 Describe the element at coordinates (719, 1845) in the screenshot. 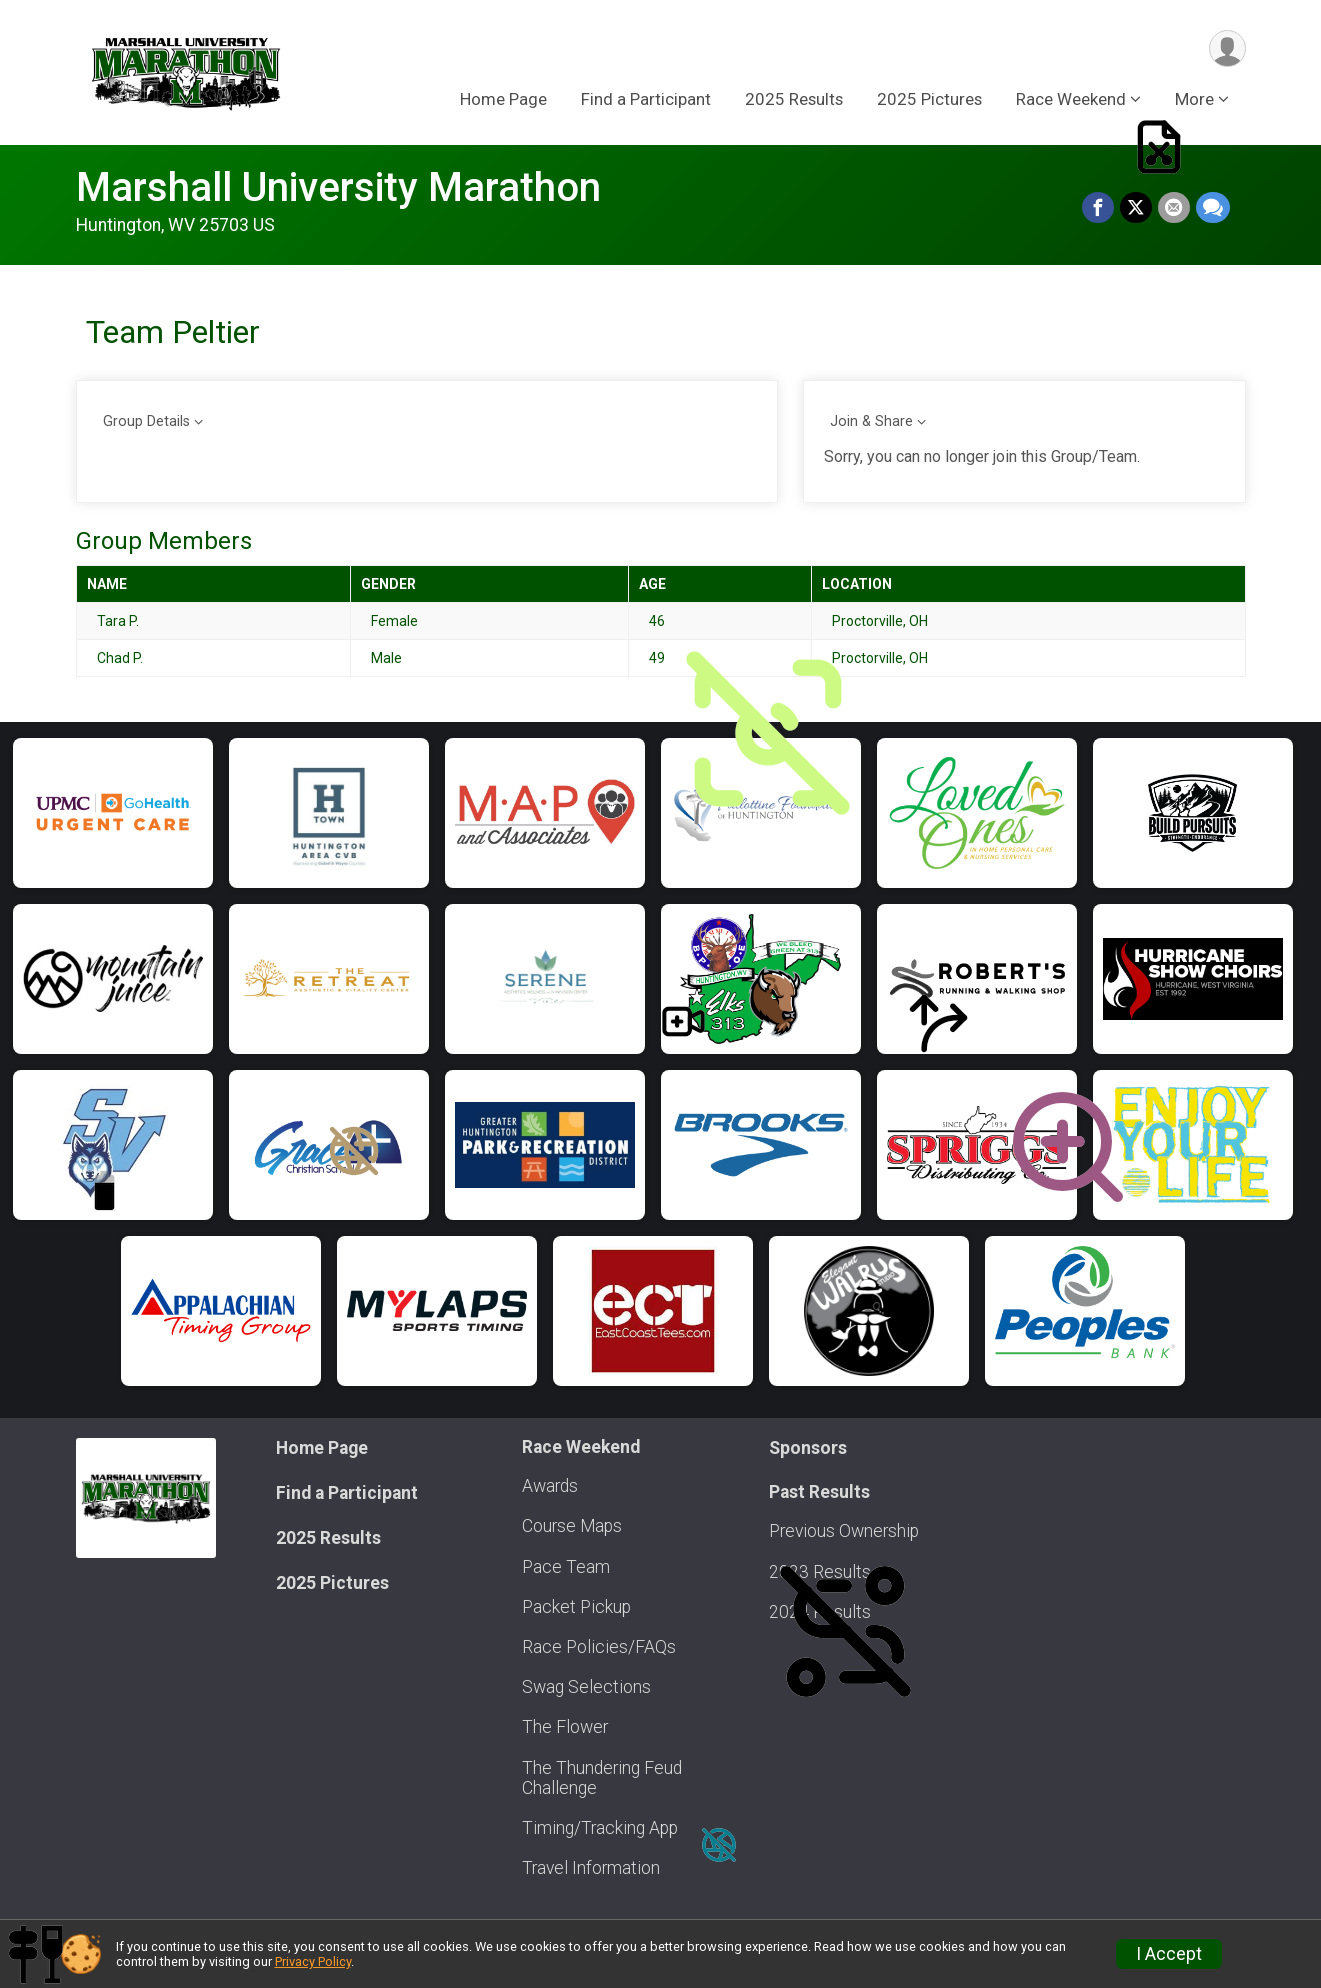

I see `camera aperture disabled` at that location.